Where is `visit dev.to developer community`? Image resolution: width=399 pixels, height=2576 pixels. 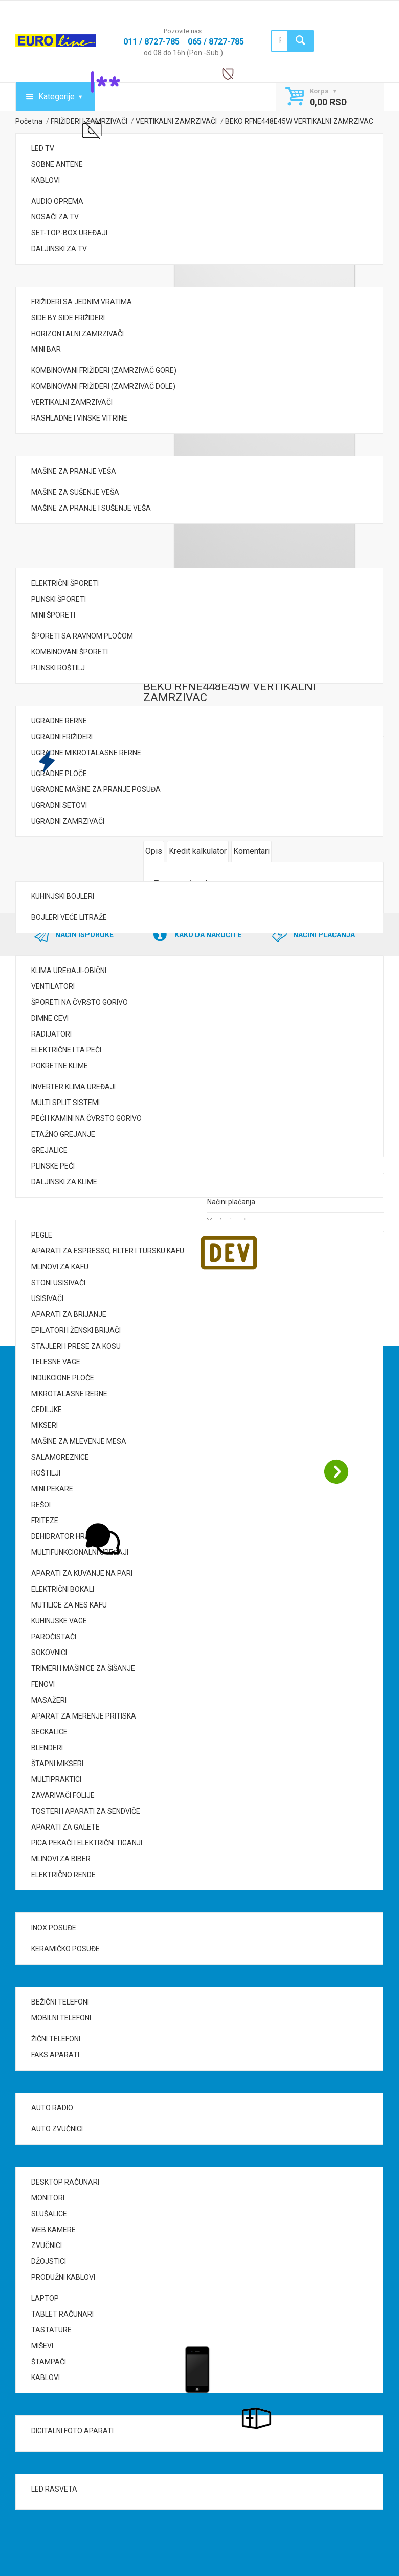
visit dev.to developer community is located at coordinates (229, 1252).